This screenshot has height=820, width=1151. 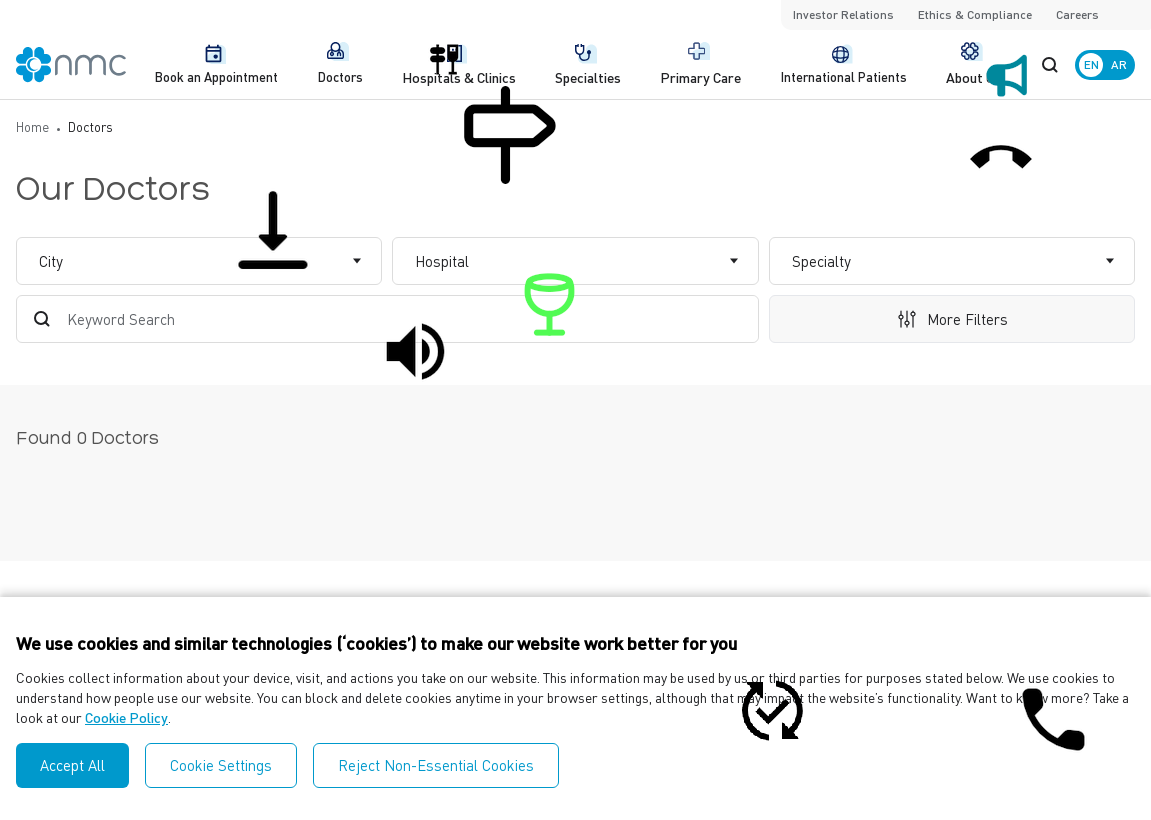 I want to click on view cocktail or drink menu, so click(x=549, y=304).